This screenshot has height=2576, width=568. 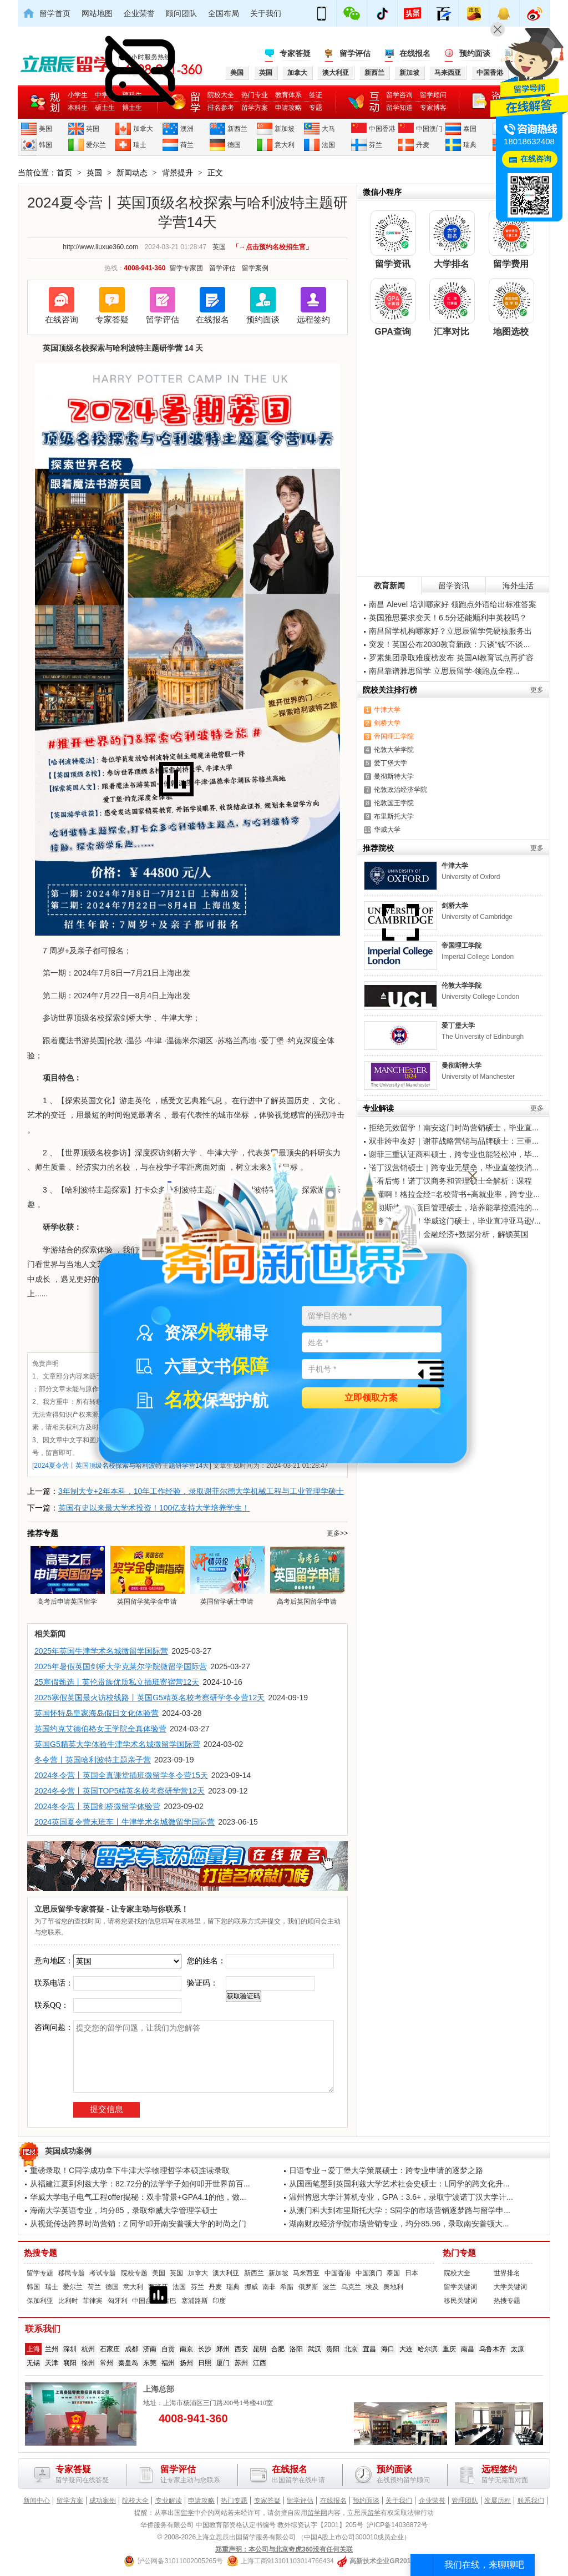 I want to click on view poll results, so click(x=158, y=2295).